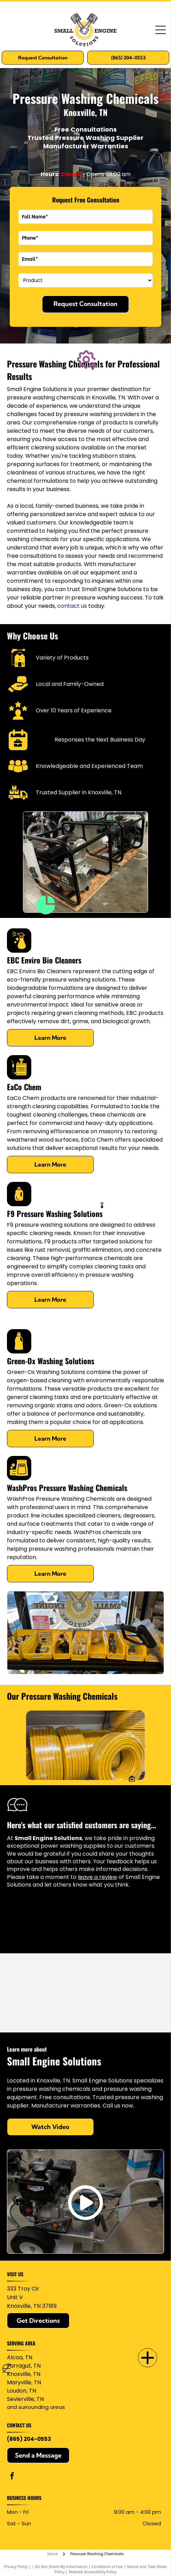  What do you see at coordinates (46, 905) in the screenshot?
I see `view analytics or statistics` at bounding box center [46, 905].